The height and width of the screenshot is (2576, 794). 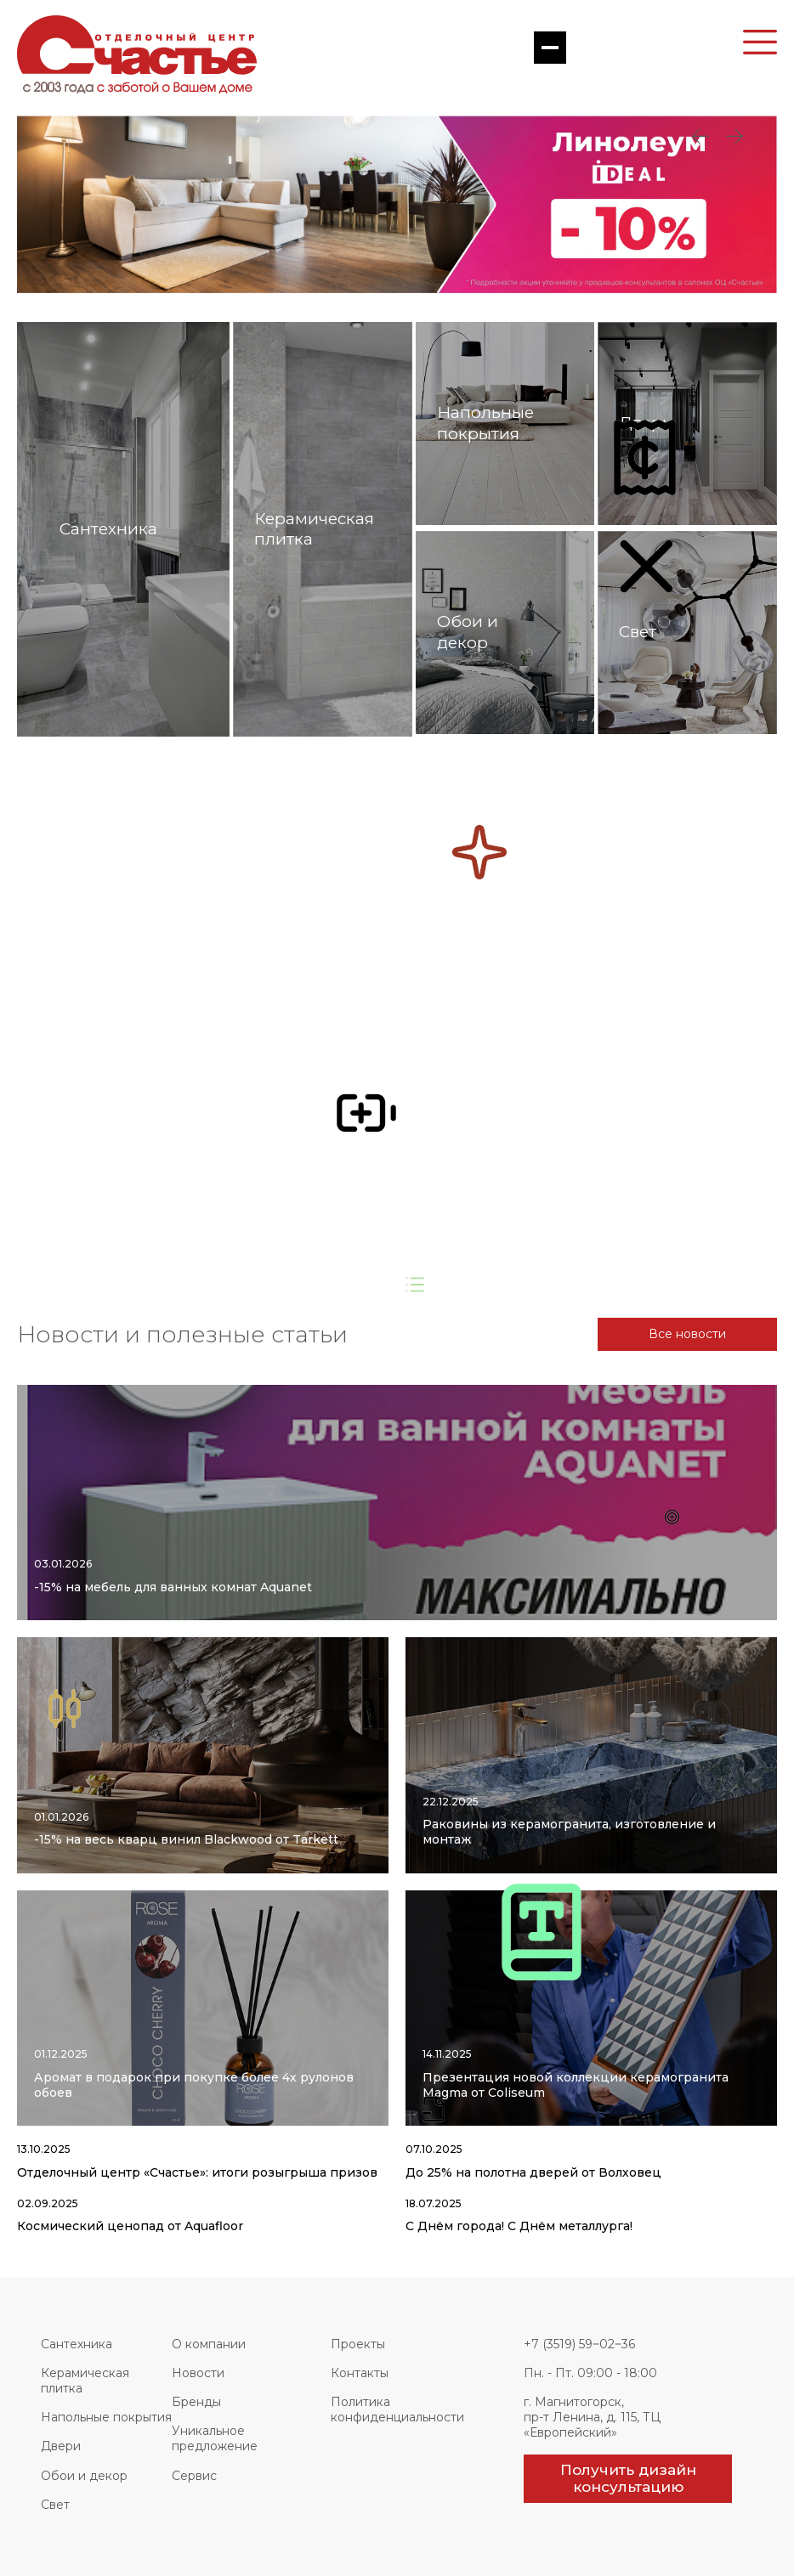 I want to click on view transaction receipt details, so click(x=644, y=457).